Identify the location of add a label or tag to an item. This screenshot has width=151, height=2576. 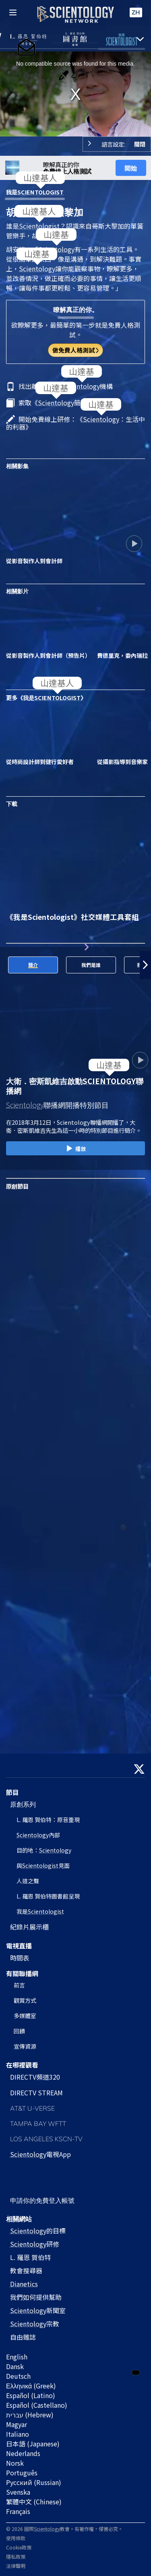
(136, 2372).